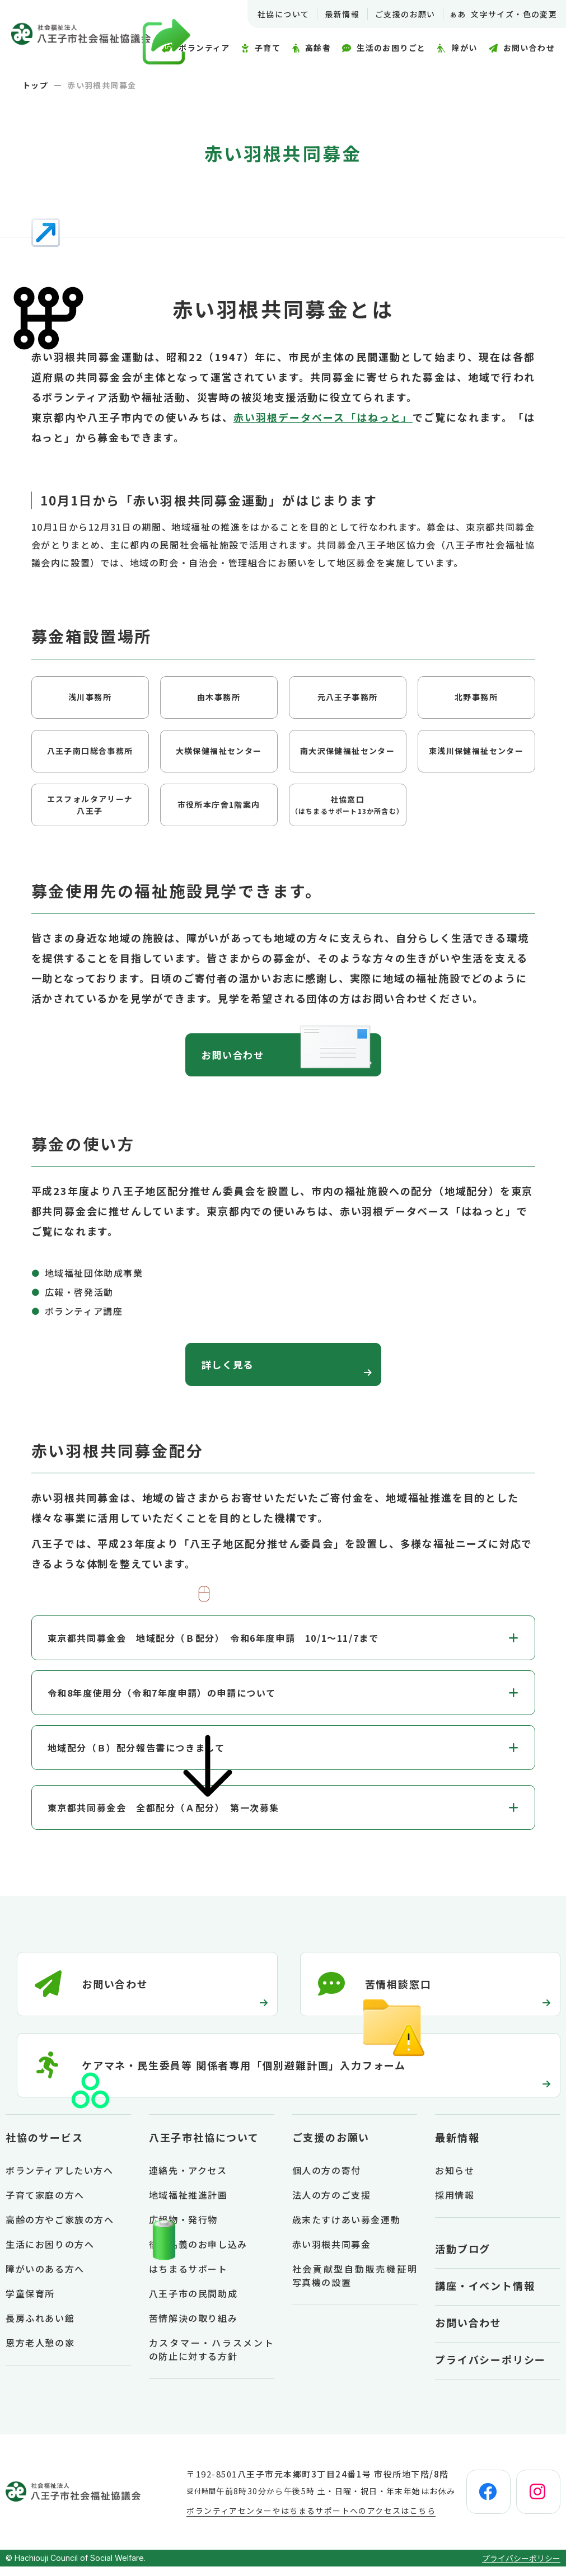 The width and height of the screenshot is (566, 2576). What do you see at coordinates (164, 2240) in the screenshot?
I see `view current battery level` at bounding box center [164, 2240].